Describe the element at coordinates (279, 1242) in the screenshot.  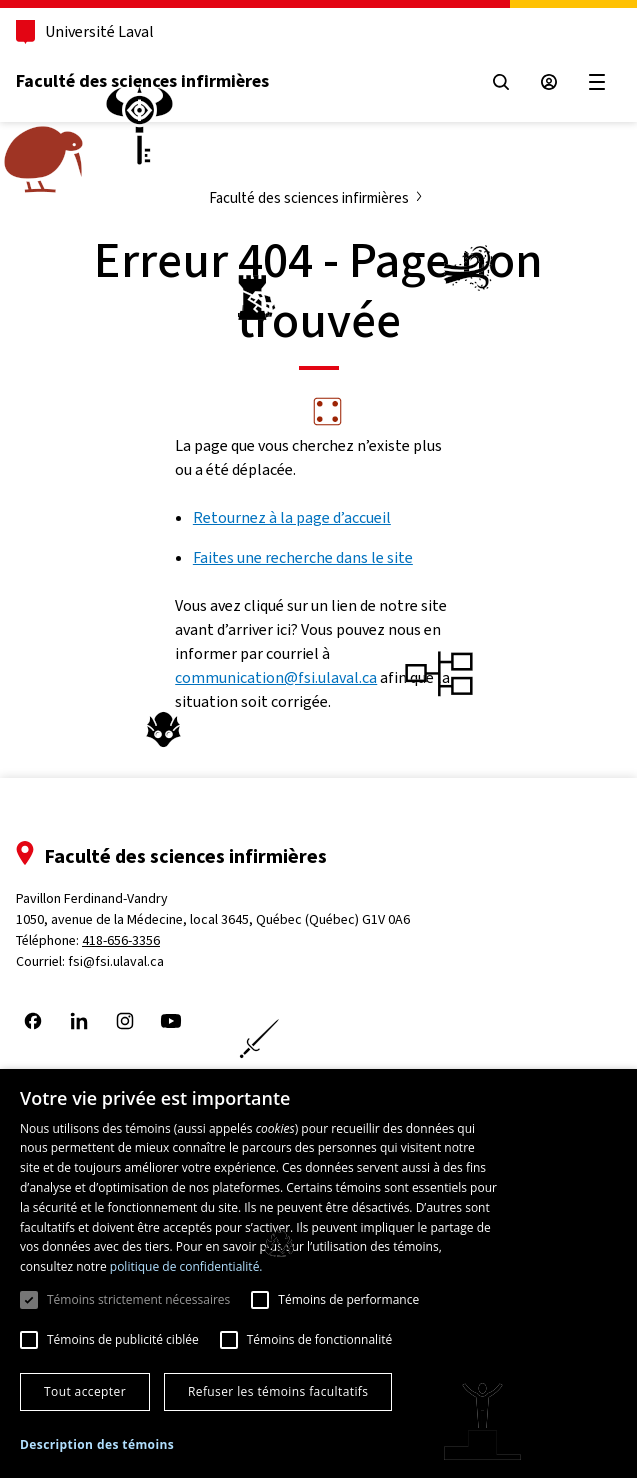
I see `indicates wildfire or forest fire event` at that location.